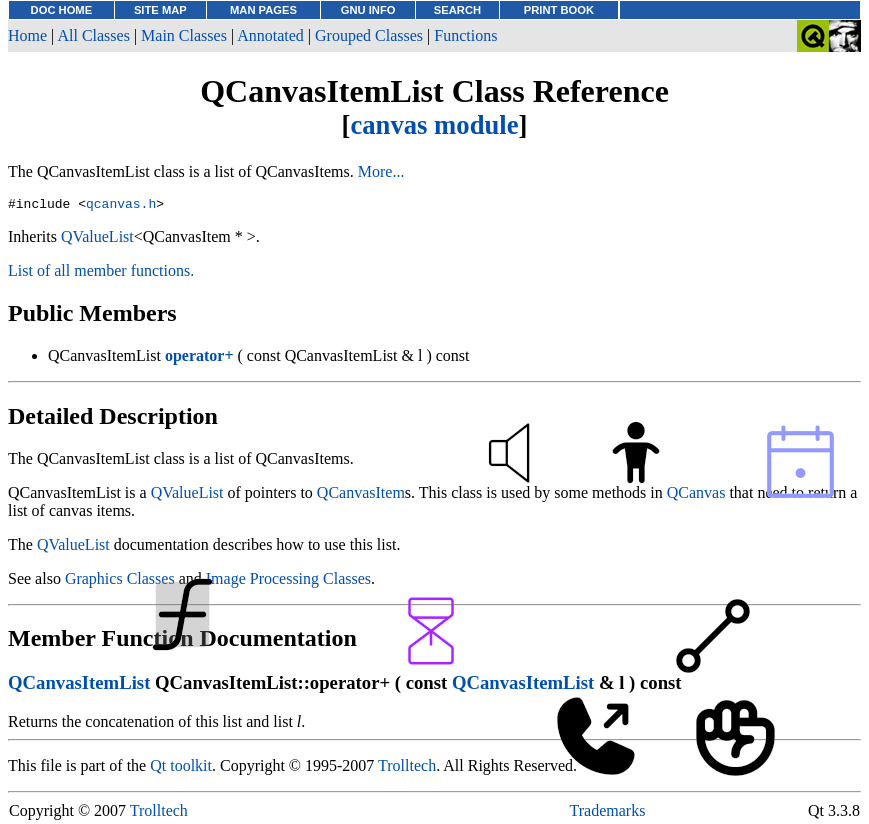 Image resolution: width=869 pixels, height=824 pixels. I want to click on insert a mathematical function or formula, so click(182, 614).